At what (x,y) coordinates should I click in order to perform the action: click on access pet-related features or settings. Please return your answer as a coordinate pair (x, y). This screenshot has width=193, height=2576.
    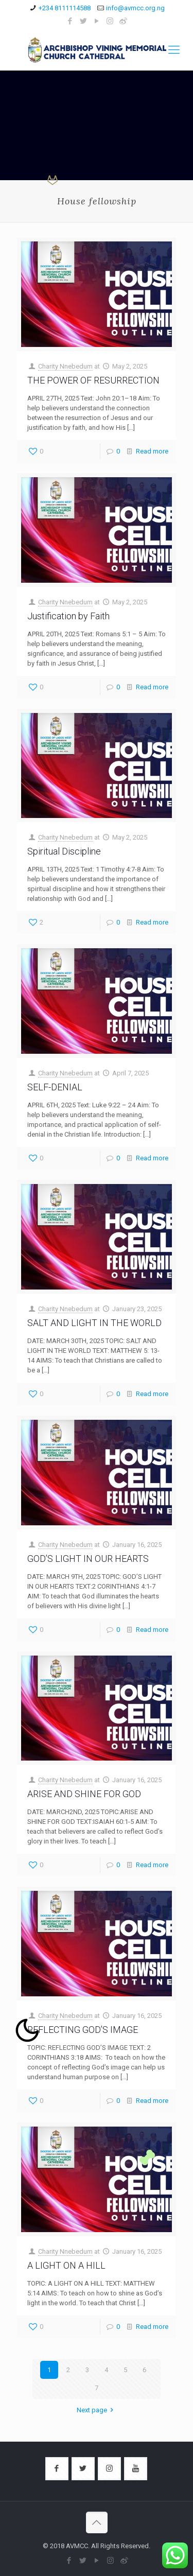
    Looking at the image, I should click on (147, 2157).